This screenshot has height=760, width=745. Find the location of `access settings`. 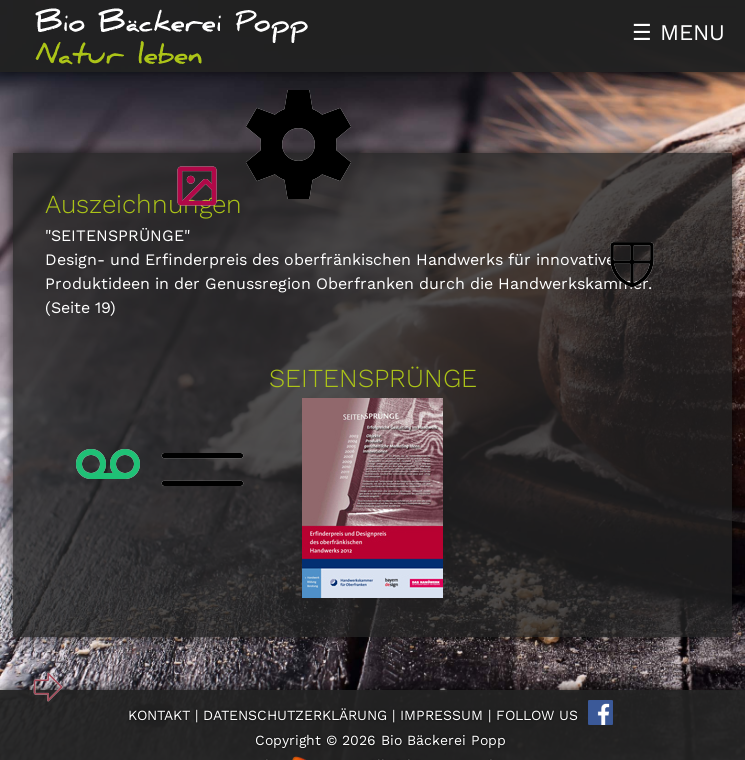

access settings is located at coordinates (298, 144).